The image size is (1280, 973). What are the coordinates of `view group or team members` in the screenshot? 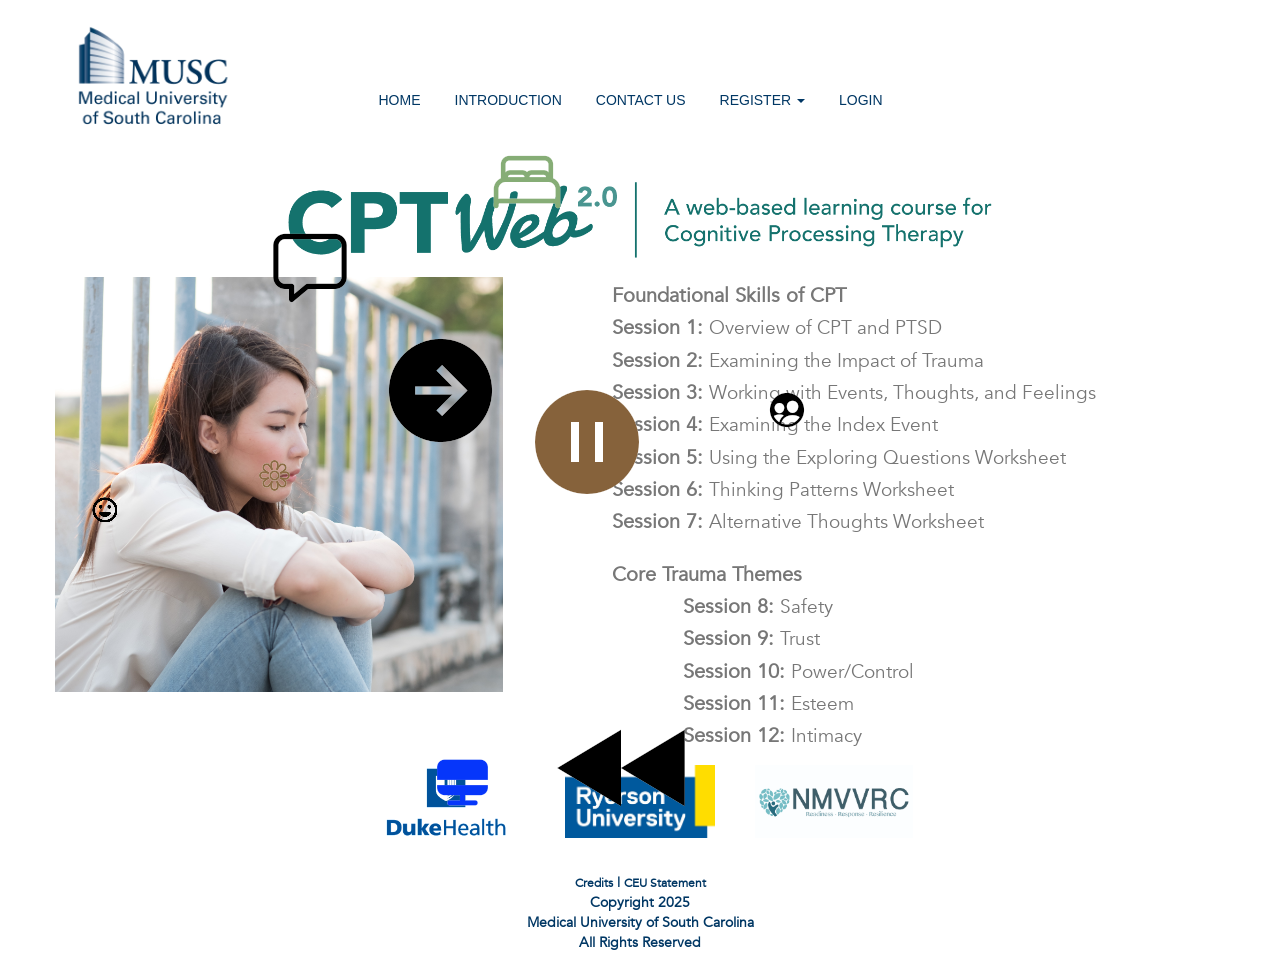 It's located at (787, 410).